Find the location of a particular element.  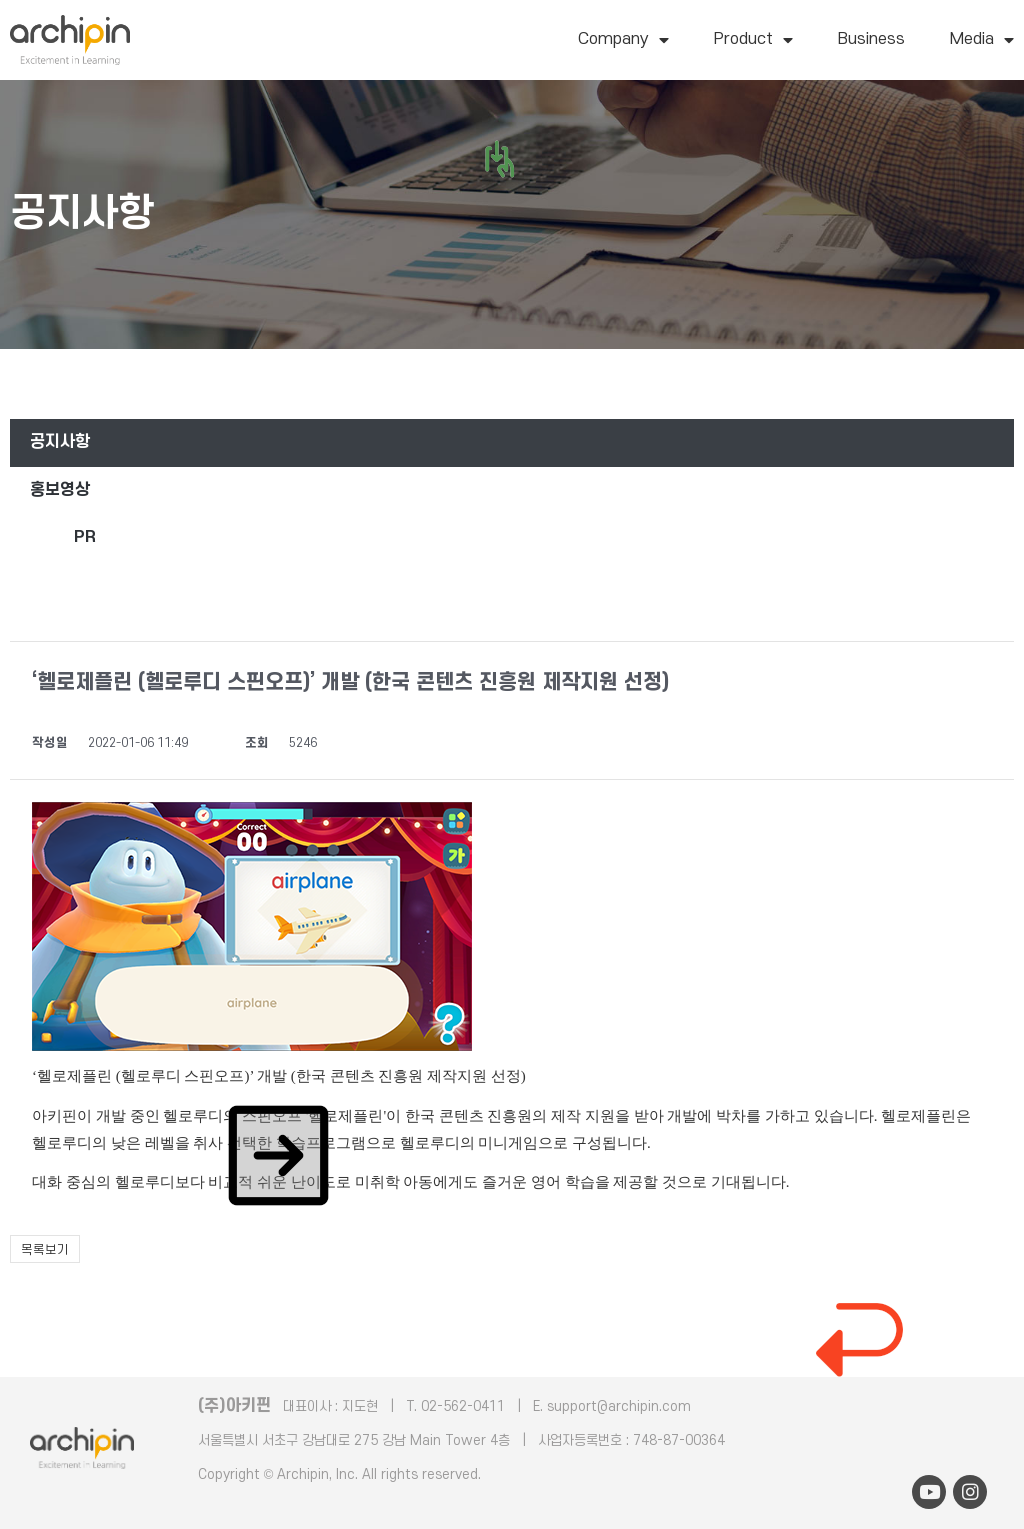

withdraw funds or cash out is located at coordinates (498, 159).